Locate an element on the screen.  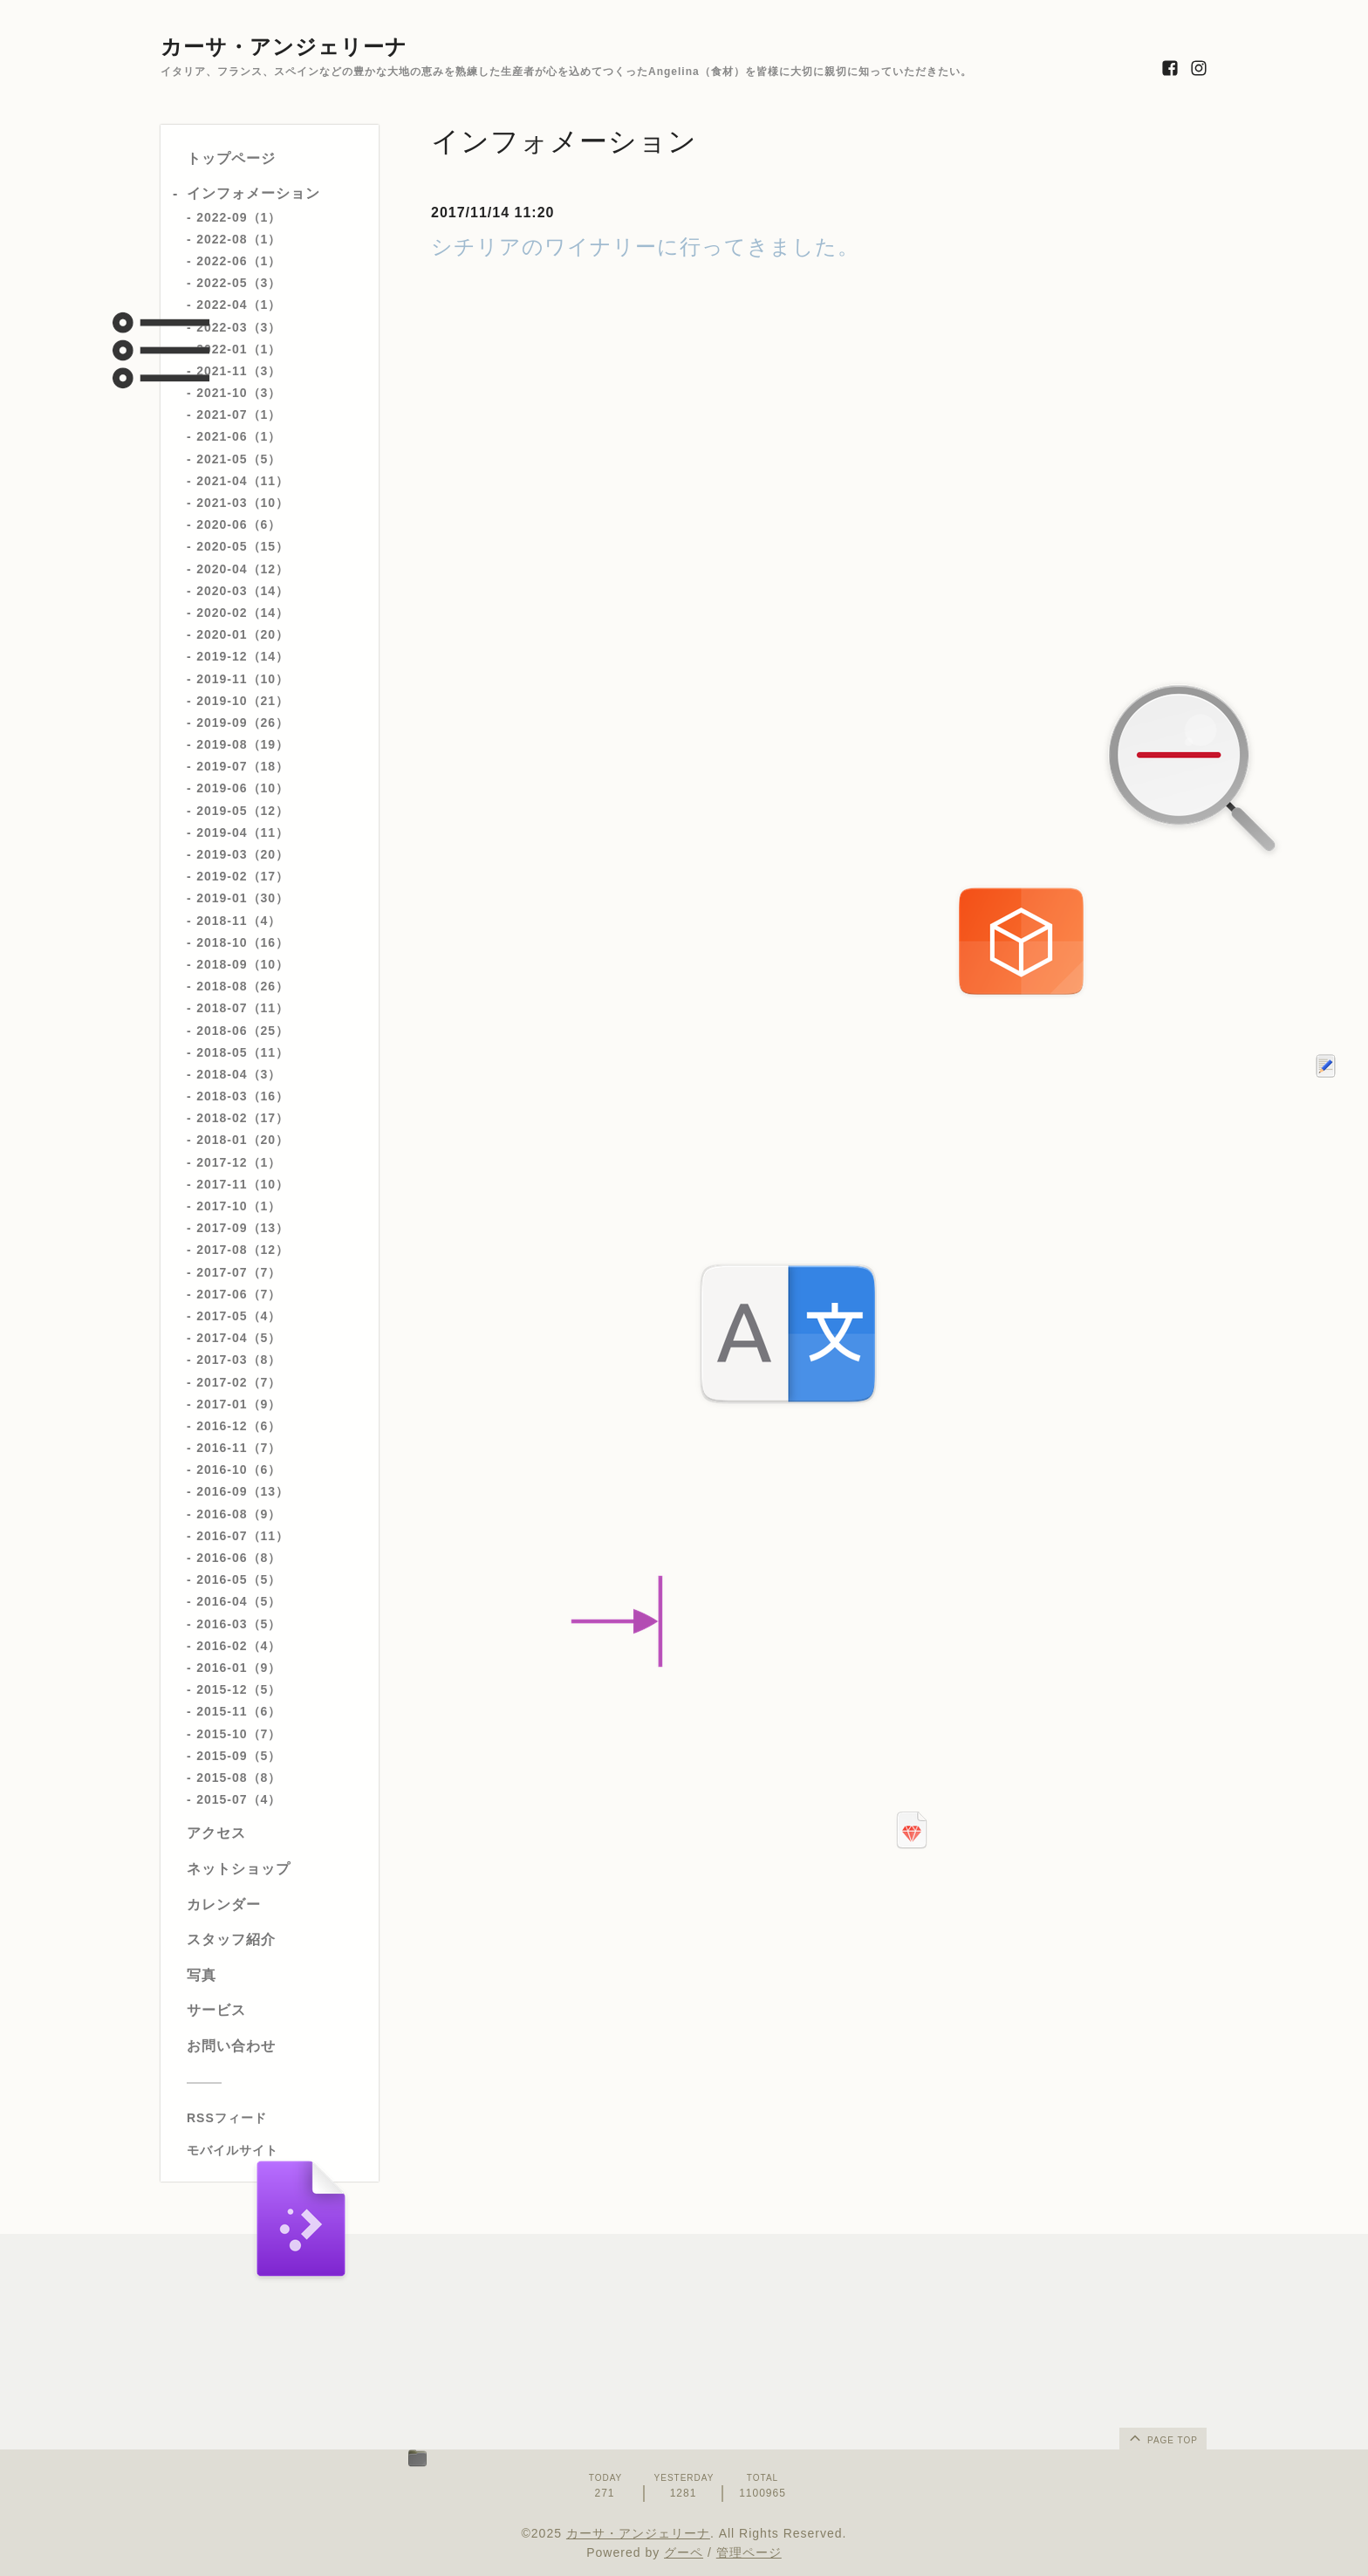
open the text editor app is located at coordinates (1325, 1065).